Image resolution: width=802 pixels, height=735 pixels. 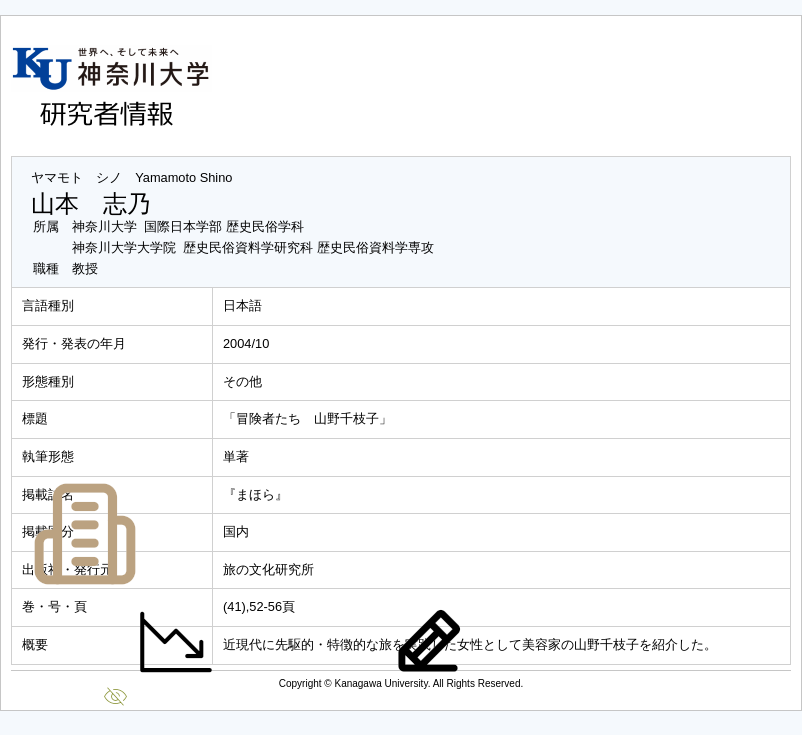 I want to click on edit or modify content, so click(x=428, y=642).